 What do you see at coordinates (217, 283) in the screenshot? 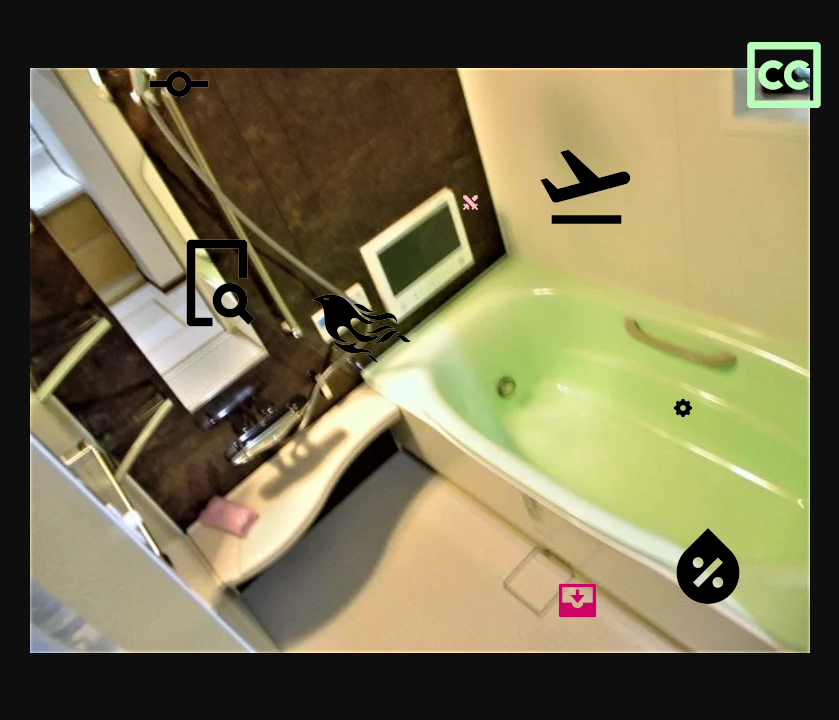
I see `find my phone feature` at bounding box center [217, 283].